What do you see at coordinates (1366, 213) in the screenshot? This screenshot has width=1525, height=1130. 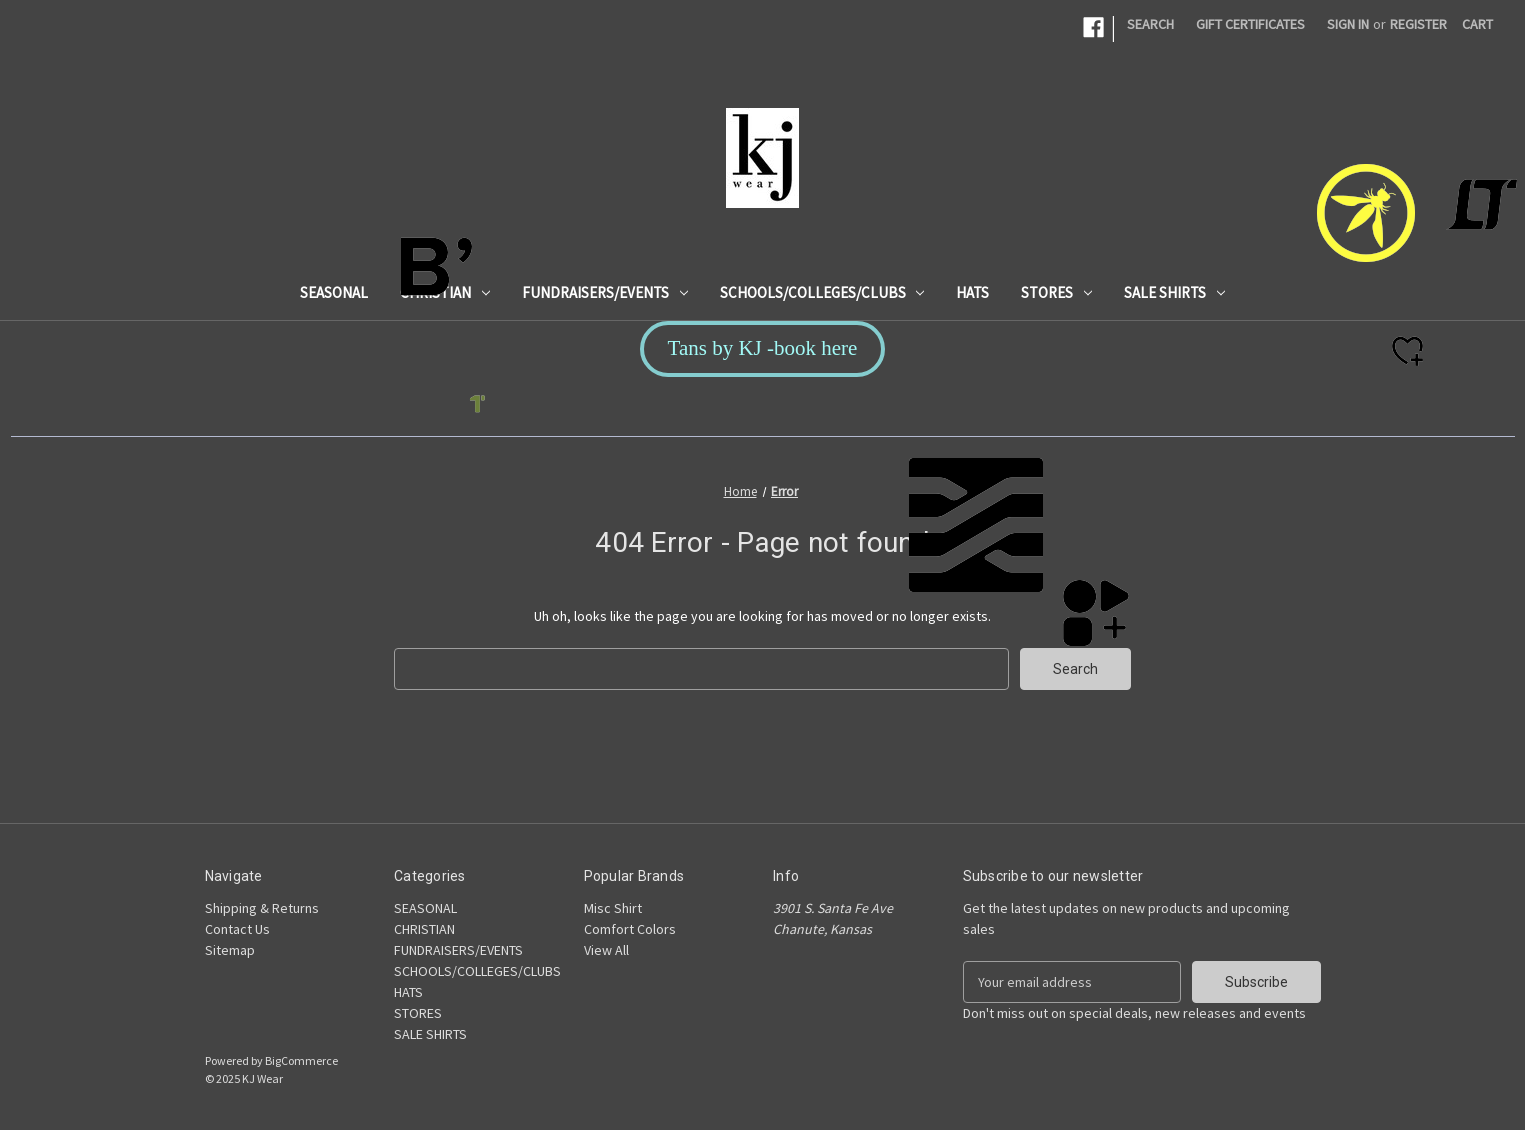 I see `OWASP (Open Web Application Security Project) logo` at bounding box center [1366, 213].